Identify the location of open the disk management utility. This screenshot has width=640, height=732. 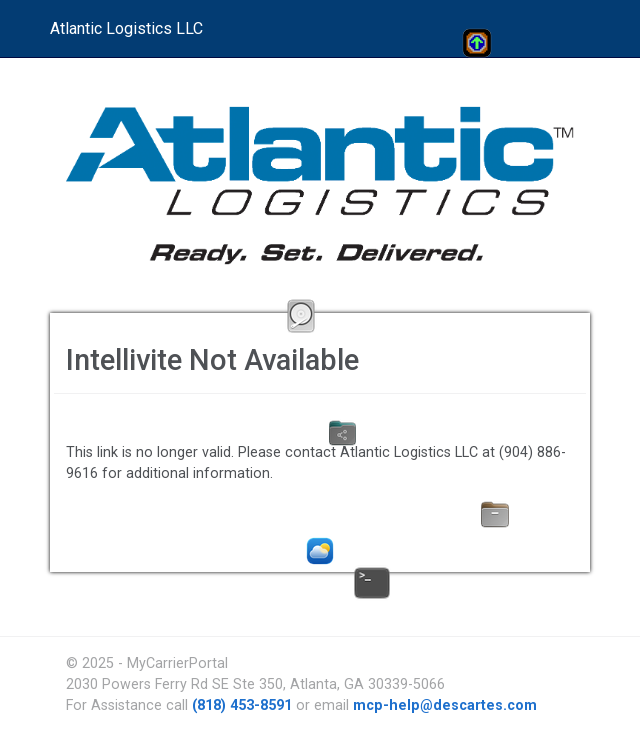
(301, 316).